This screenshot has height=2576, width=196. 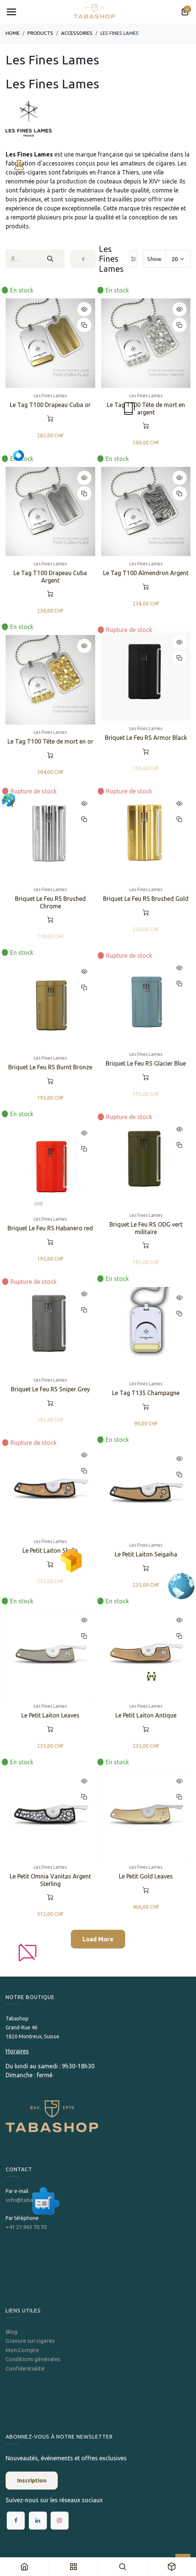 I want to click on open compatibility settings for apps, so click(x=45, y=2202).